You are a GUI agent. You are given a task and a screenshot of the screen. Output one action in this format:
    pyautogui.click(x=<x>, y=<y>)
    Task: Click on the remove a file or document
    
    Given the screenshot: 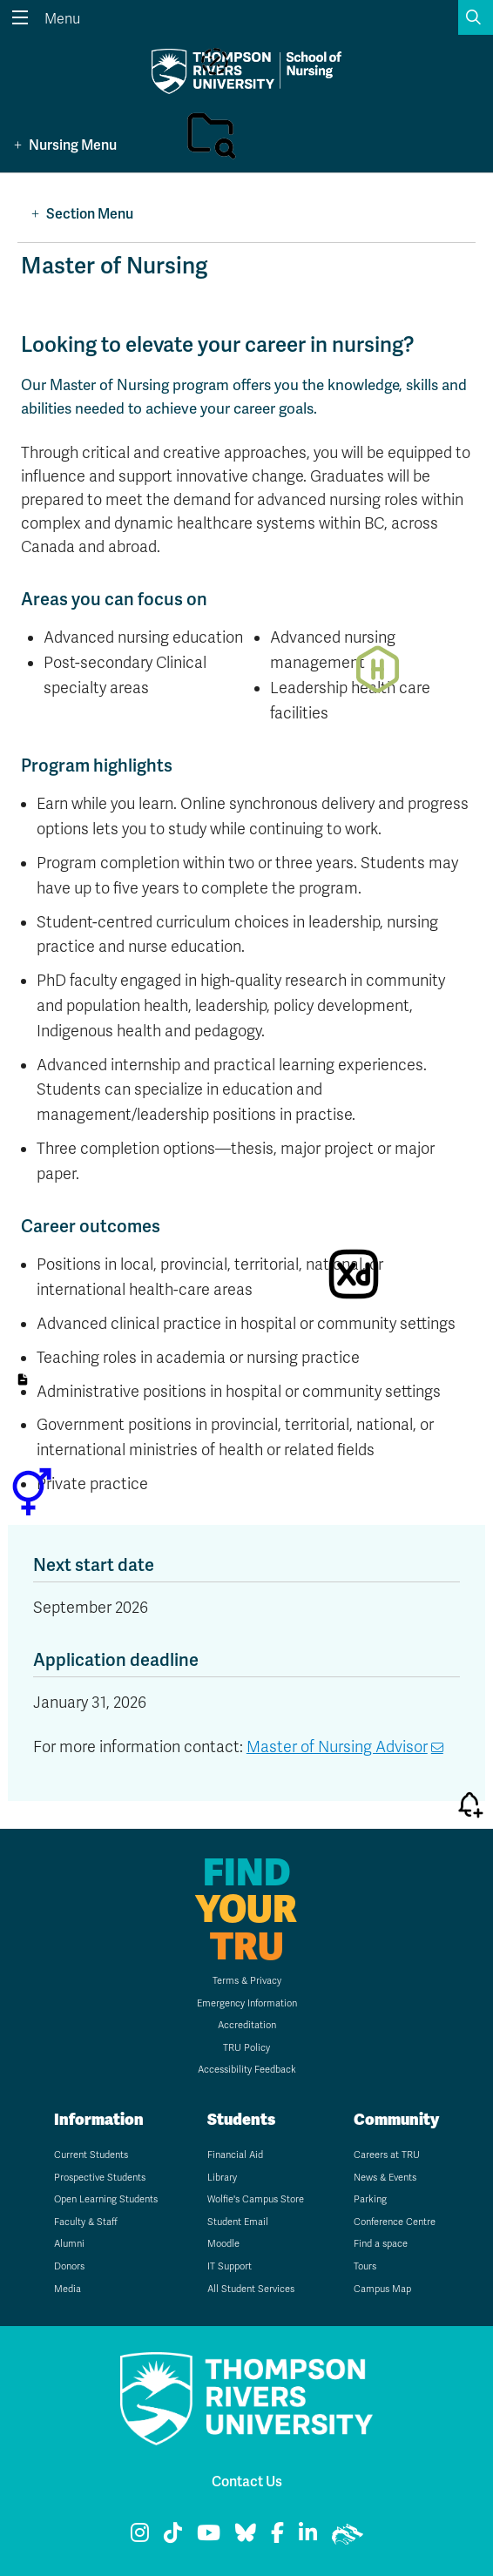 What is the action you would take?
    pyautogui.click(x=23, y=1379)
    